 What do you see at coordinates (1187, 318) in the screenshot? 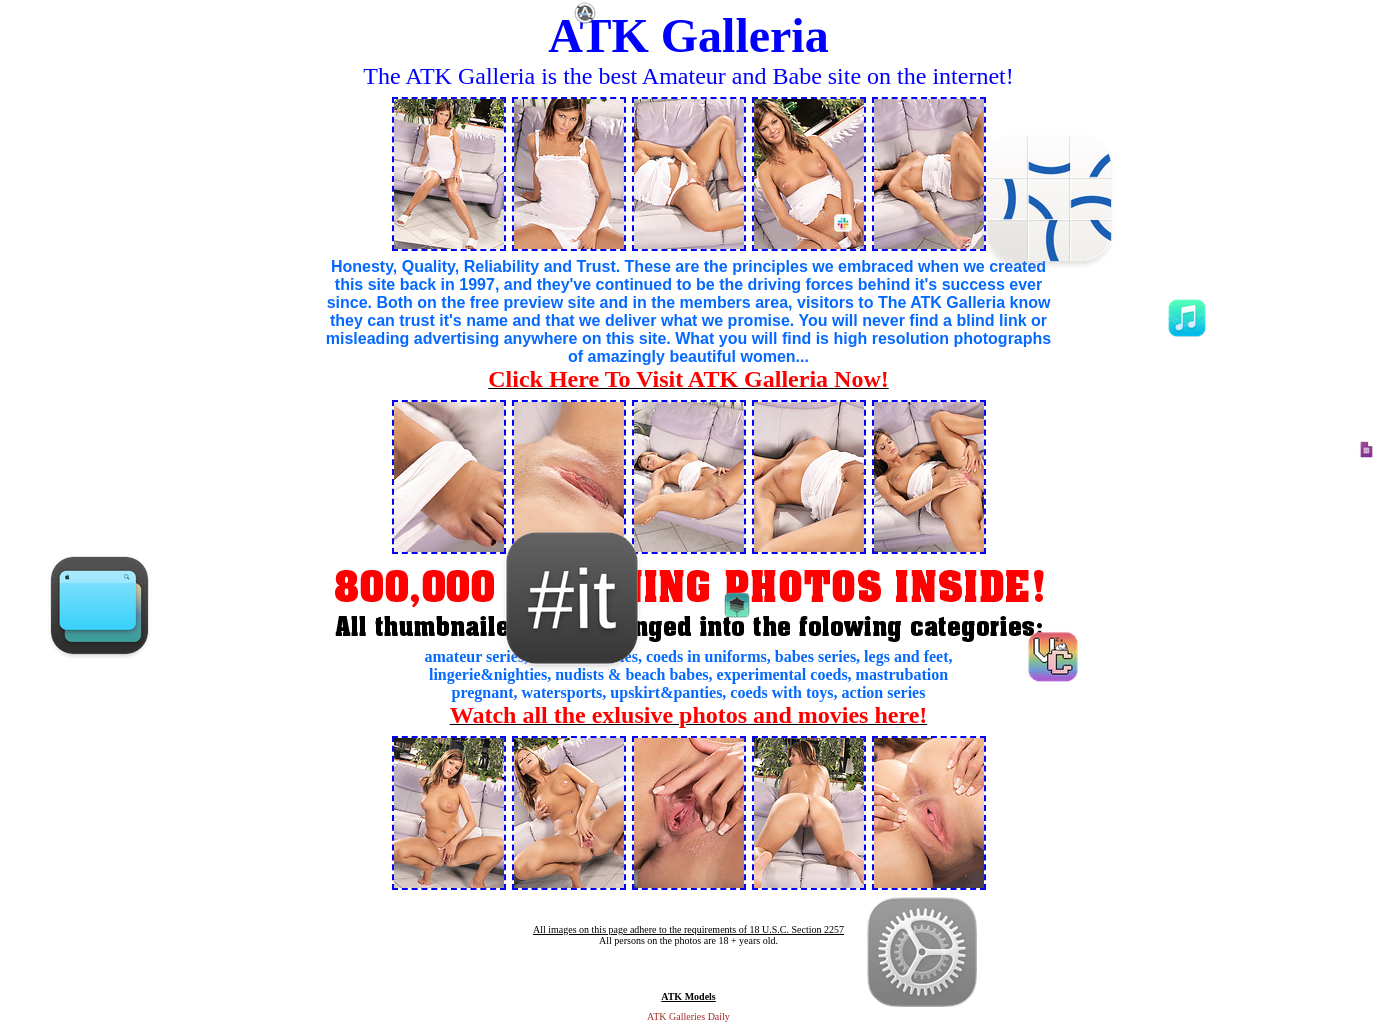
I see `open elisa music player` at bounding box center [1187, 318].